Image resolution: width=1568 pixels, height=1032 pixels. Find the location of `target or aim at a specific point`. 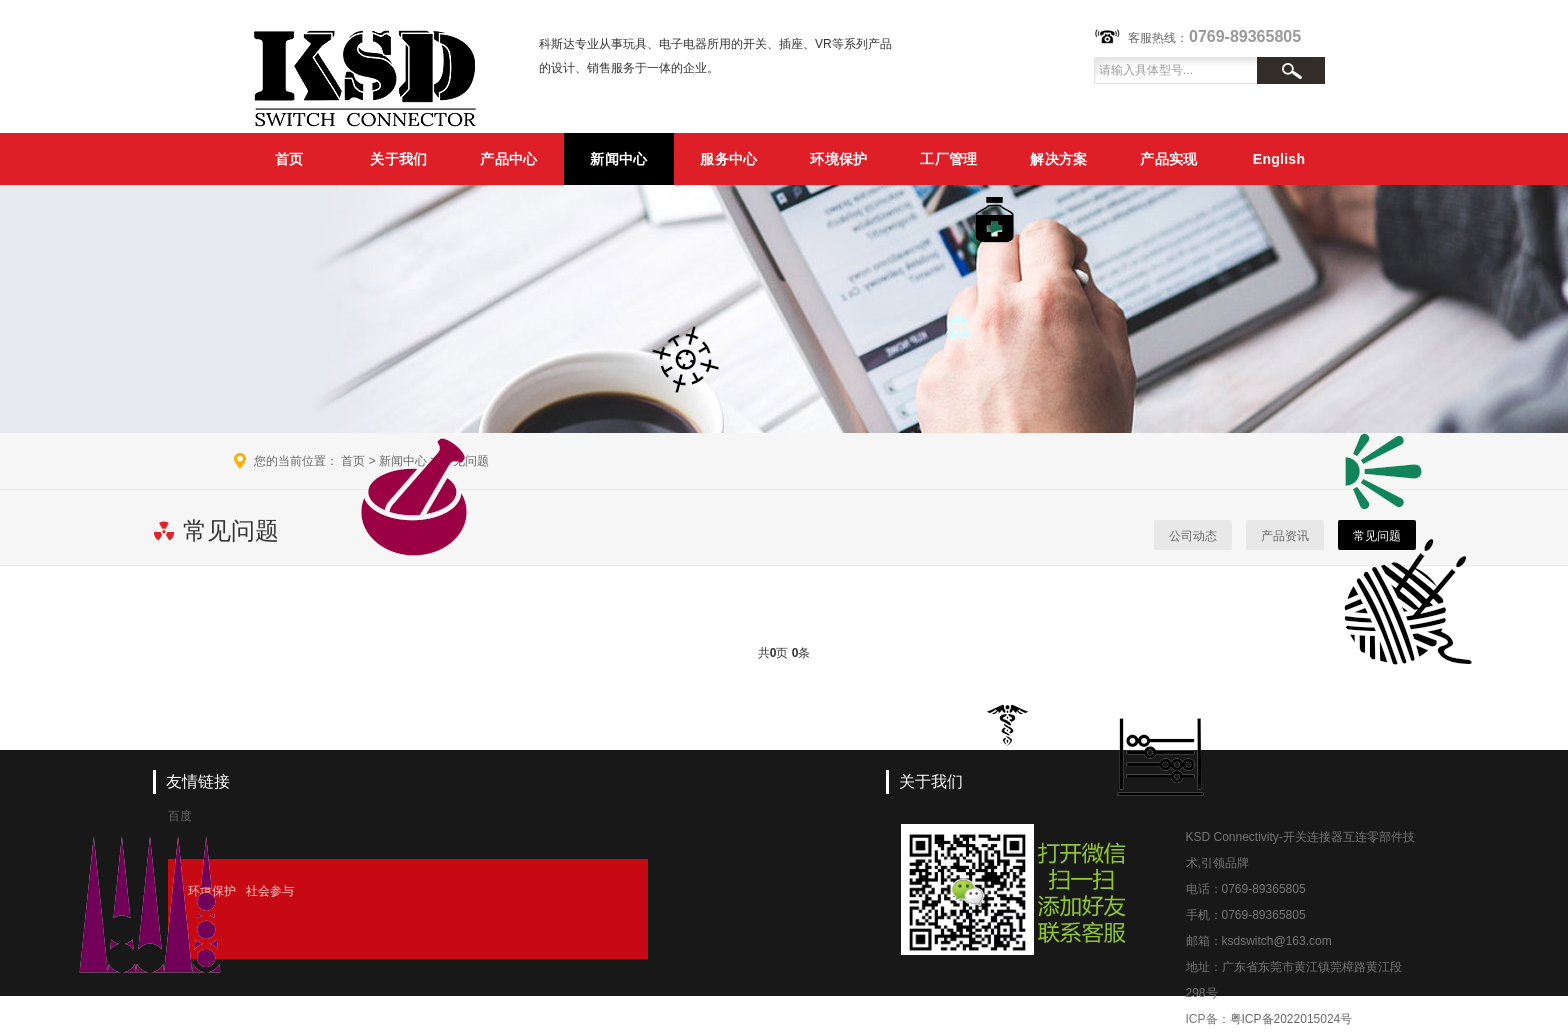

target or aim at a specific point is located at coordinates (685, 359).